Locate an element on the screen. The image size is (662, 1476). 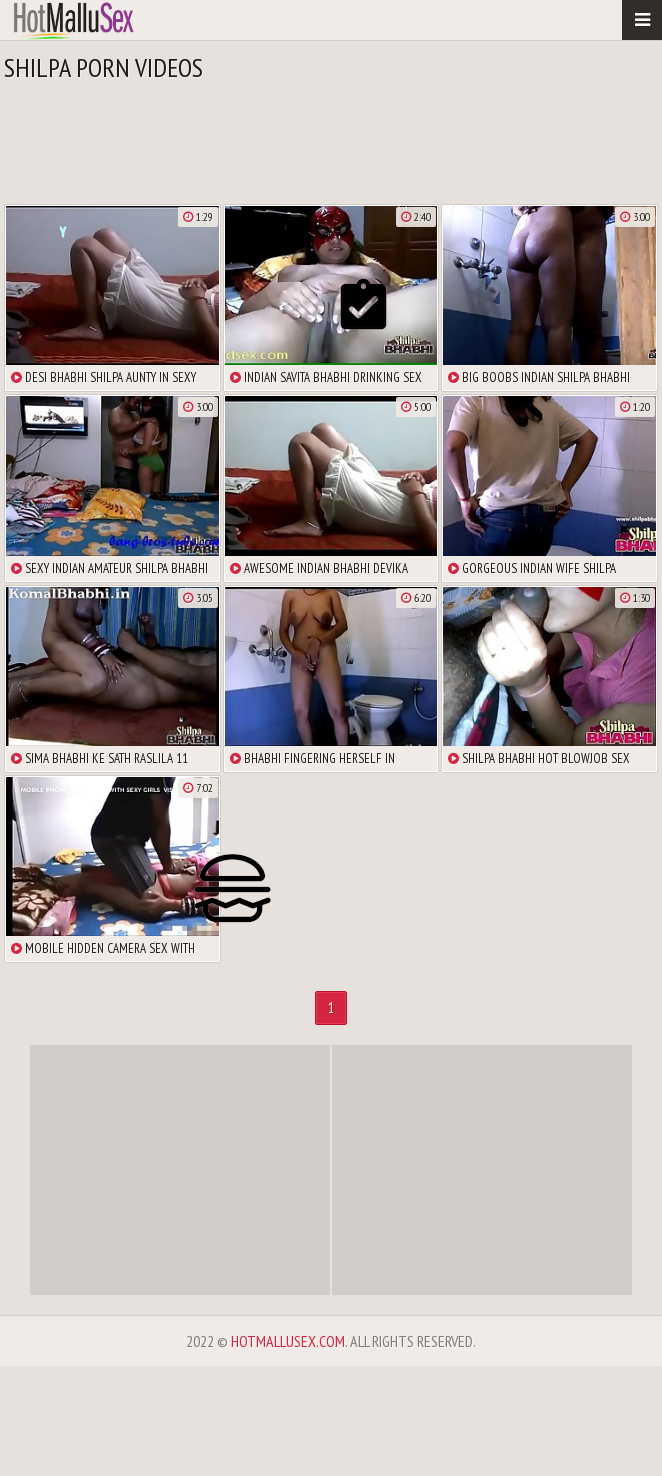
food or restaurant category is located at coordinates (232, 889).